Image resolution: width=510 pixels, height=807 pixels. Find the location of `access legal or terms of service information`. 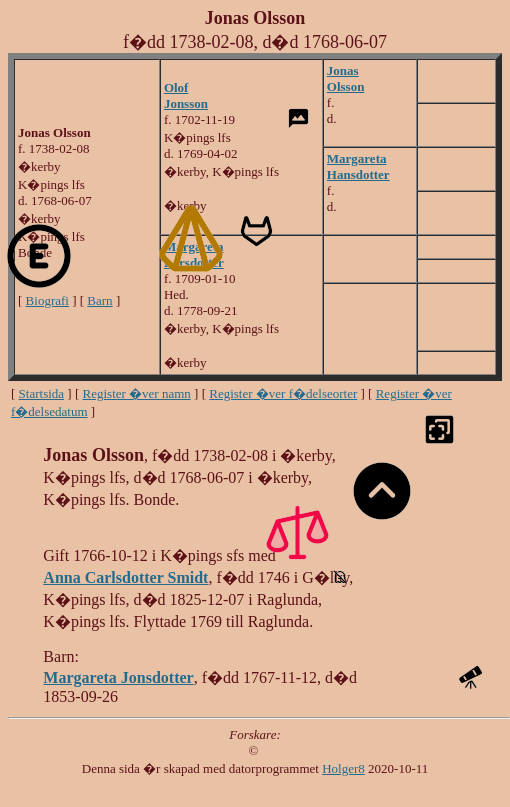

access legal or terms of service information is located at coordinates (297, 532).